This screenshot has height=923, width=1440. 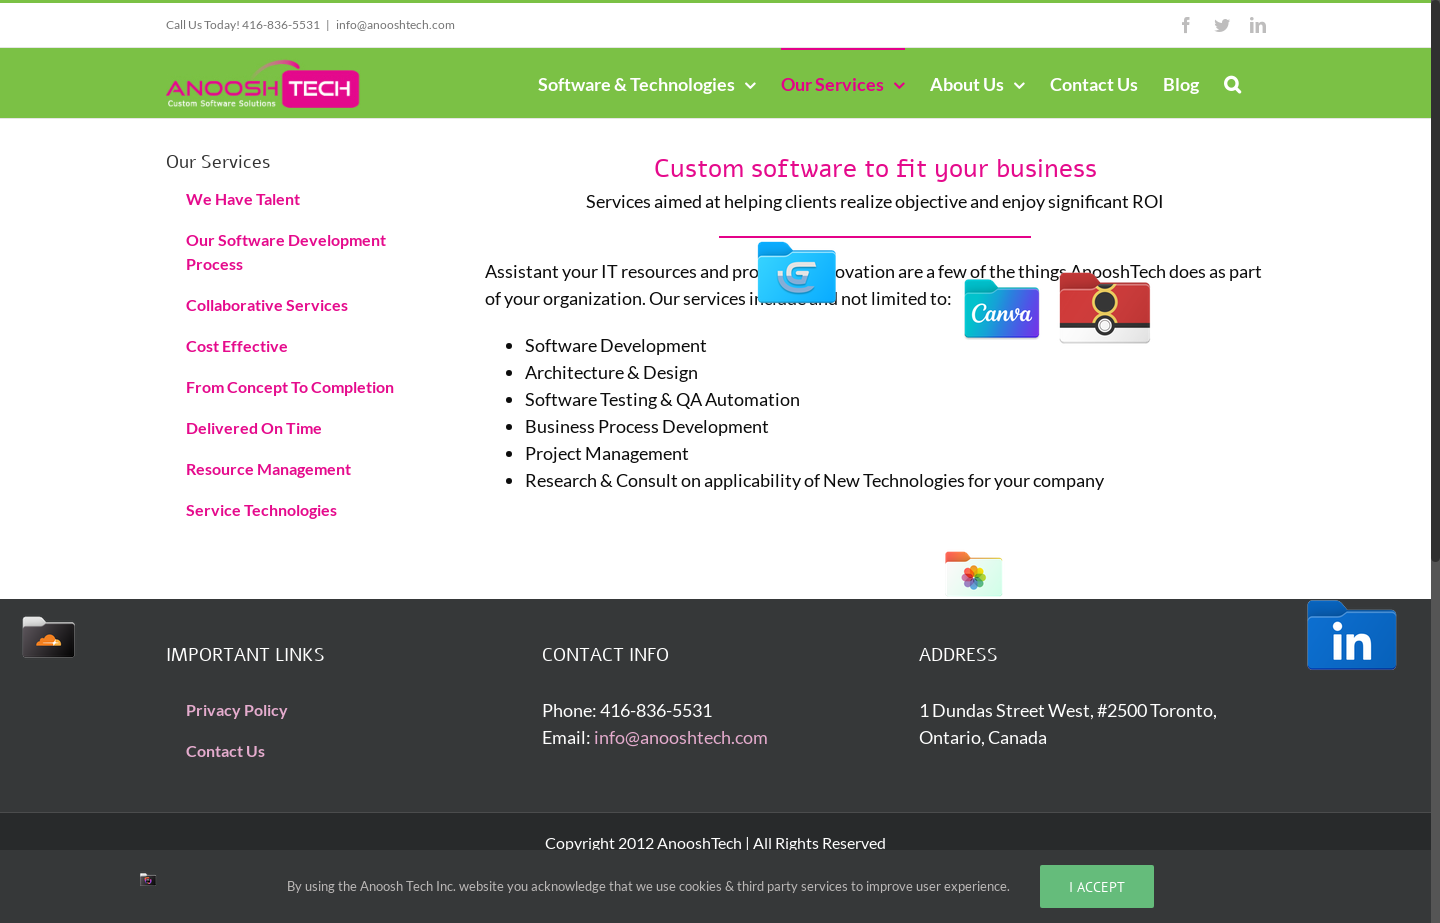 What do you see at coordinates (1001, 310) in the screenshot?
I see `open folder containing Canva project files` at bounding box center [1001, 310].